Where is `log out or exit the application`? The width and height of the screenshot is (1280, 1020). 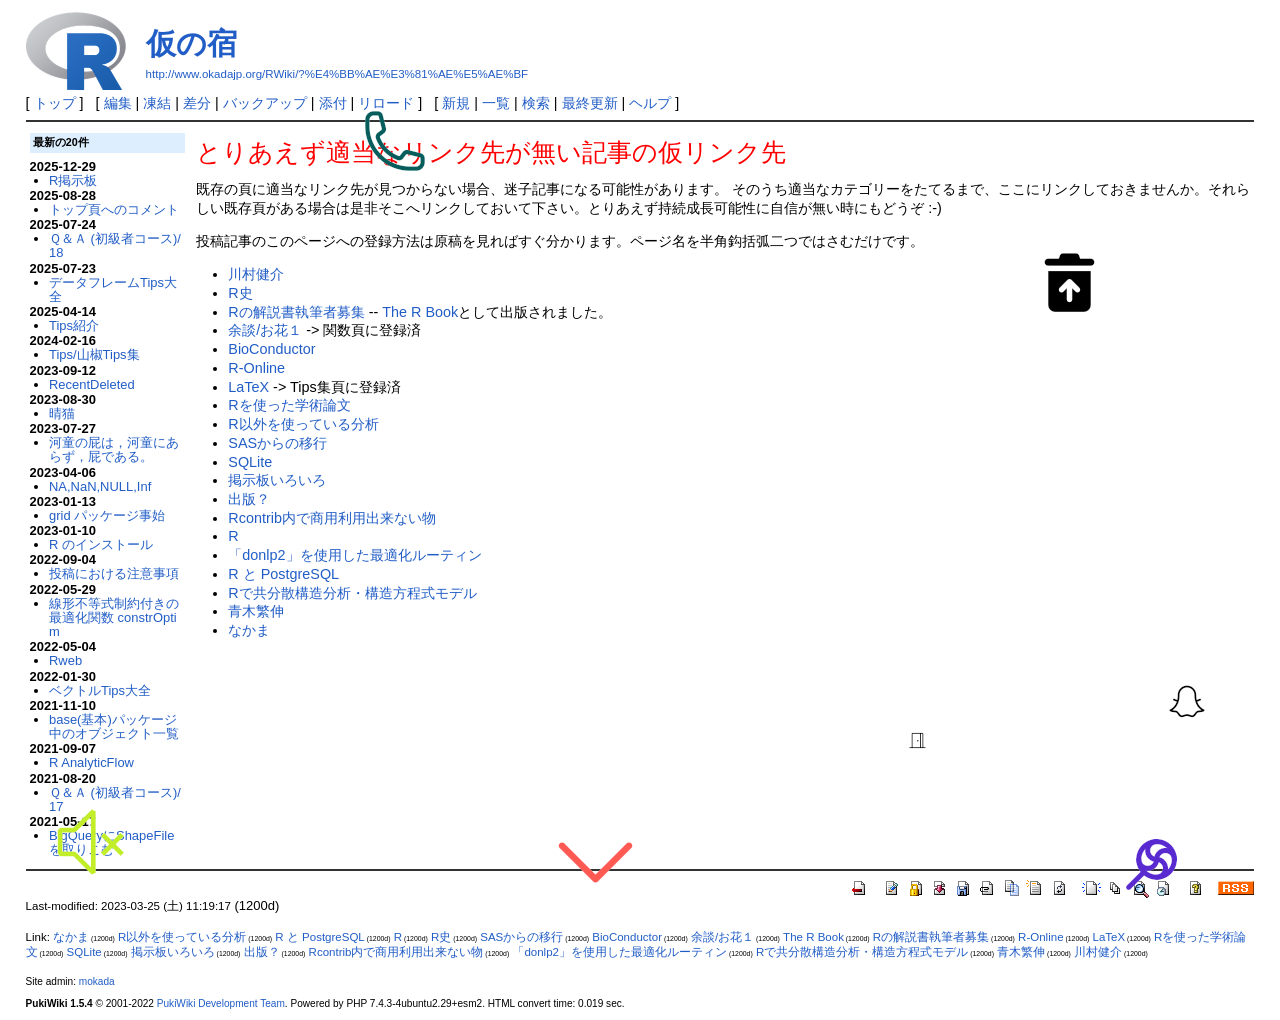 log out or exit the application is located at coordinates (917, 740).